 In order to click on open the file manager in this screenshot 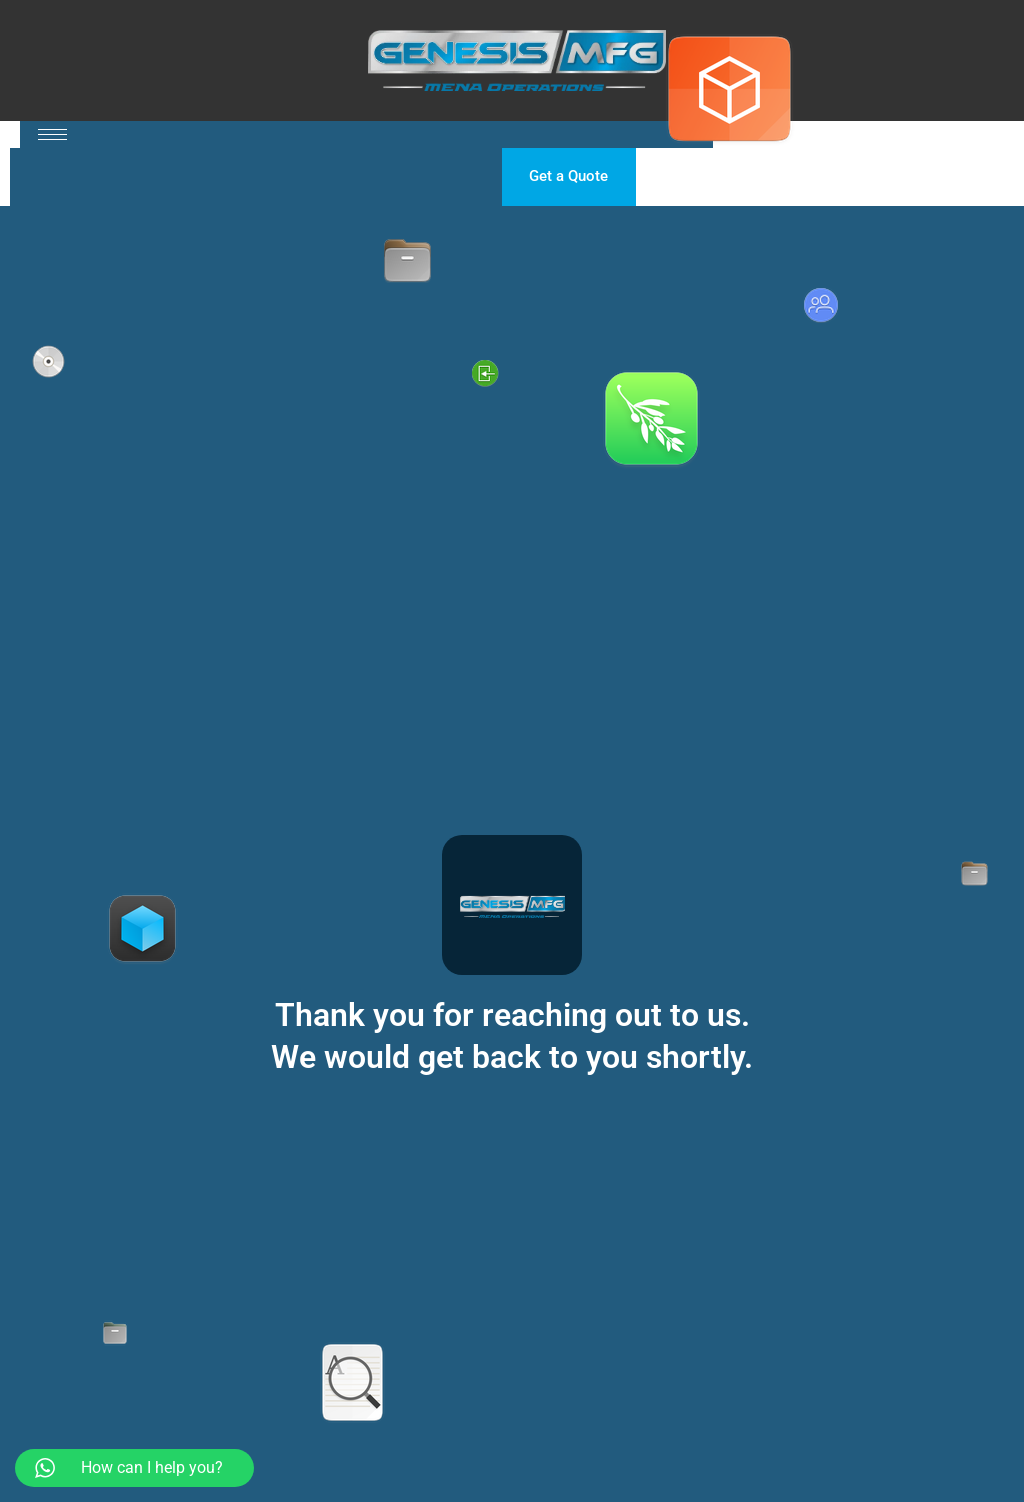, I will do `click(974, 873)`.